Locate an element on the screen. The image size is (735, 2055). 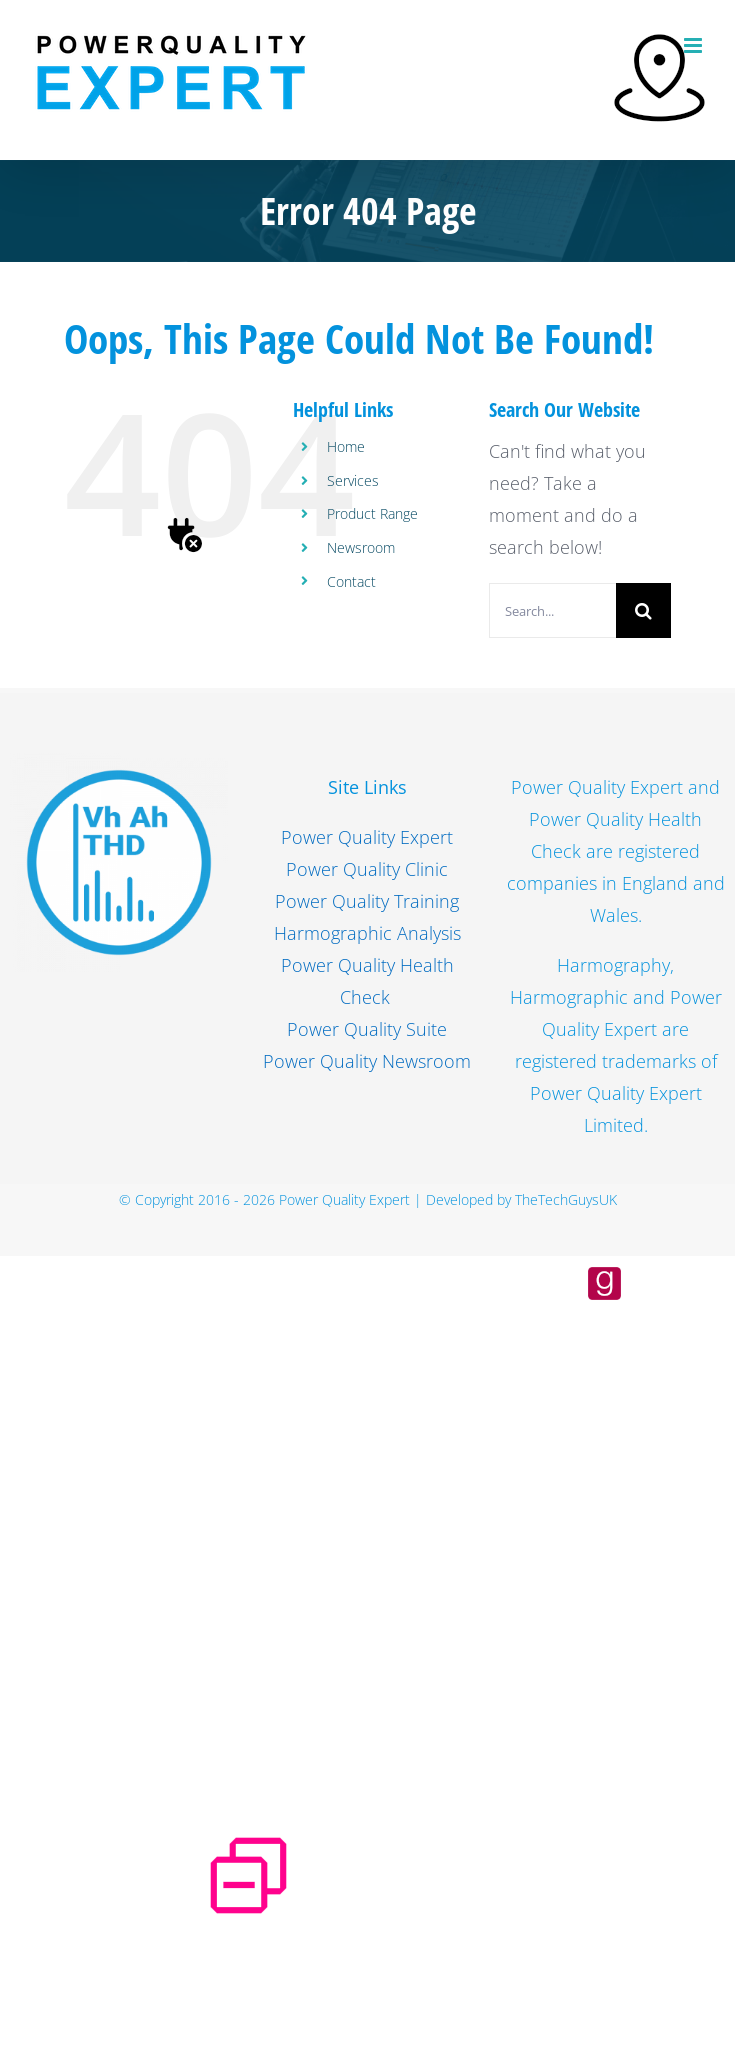
connection failed or unavailable is located at coordinates (183, 535).